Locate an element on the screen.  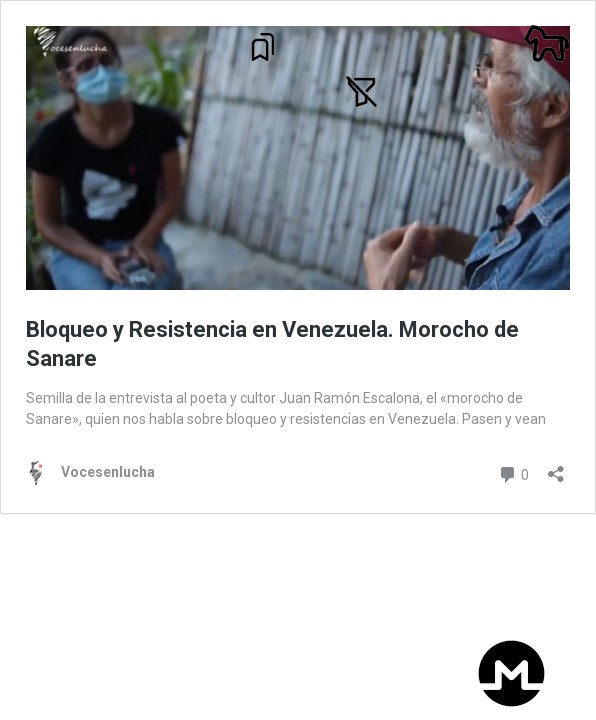
view monero cryptocurrency balance is located at coordinates (511, 673).